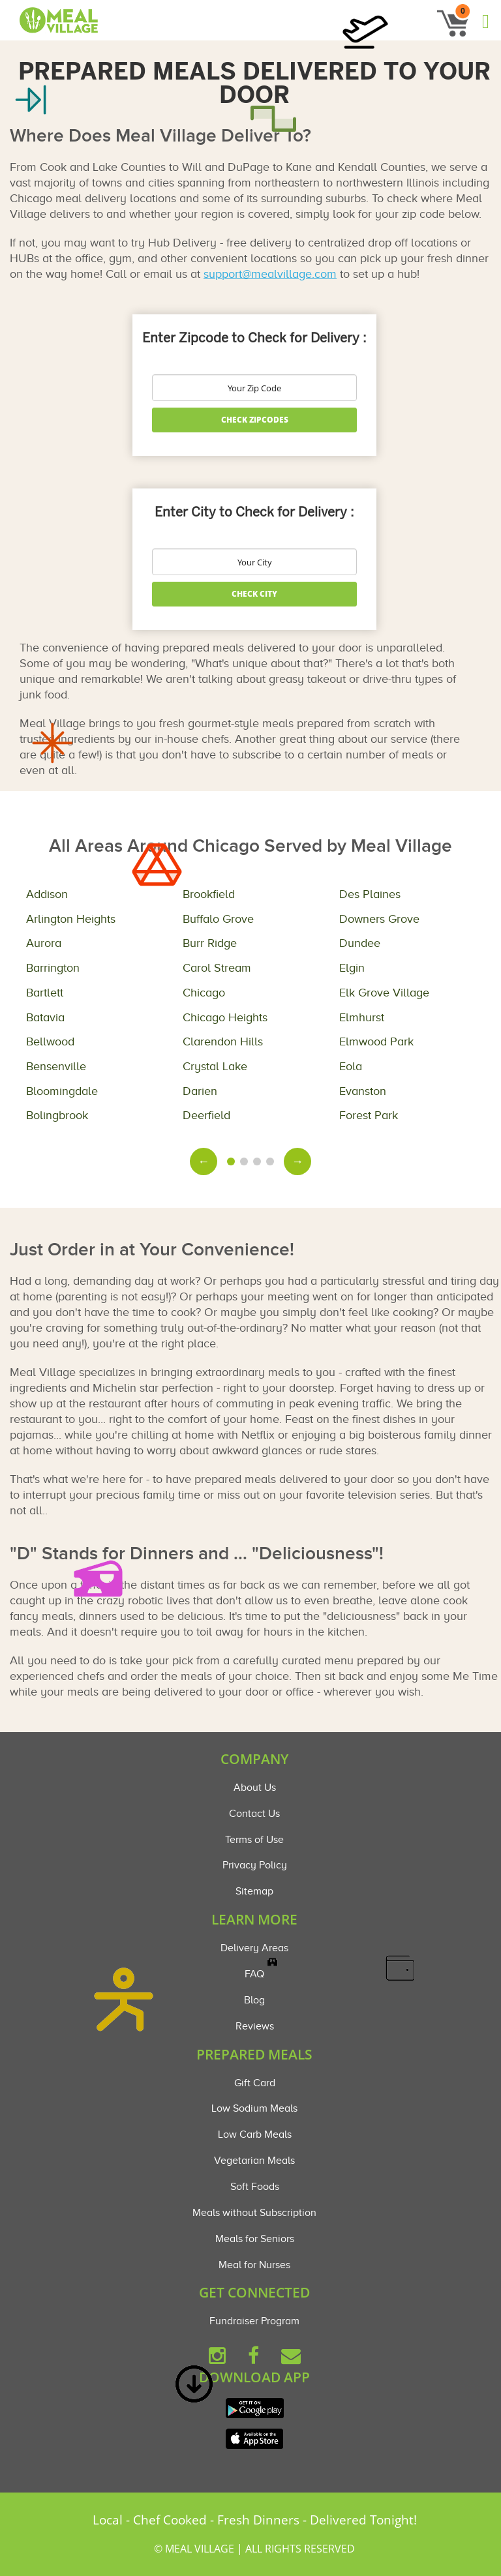 The image size is (501, 2576). Describe the element at coordinates (272, 1962) in the screenshot. I see `find nearby convenience stores` at that location.